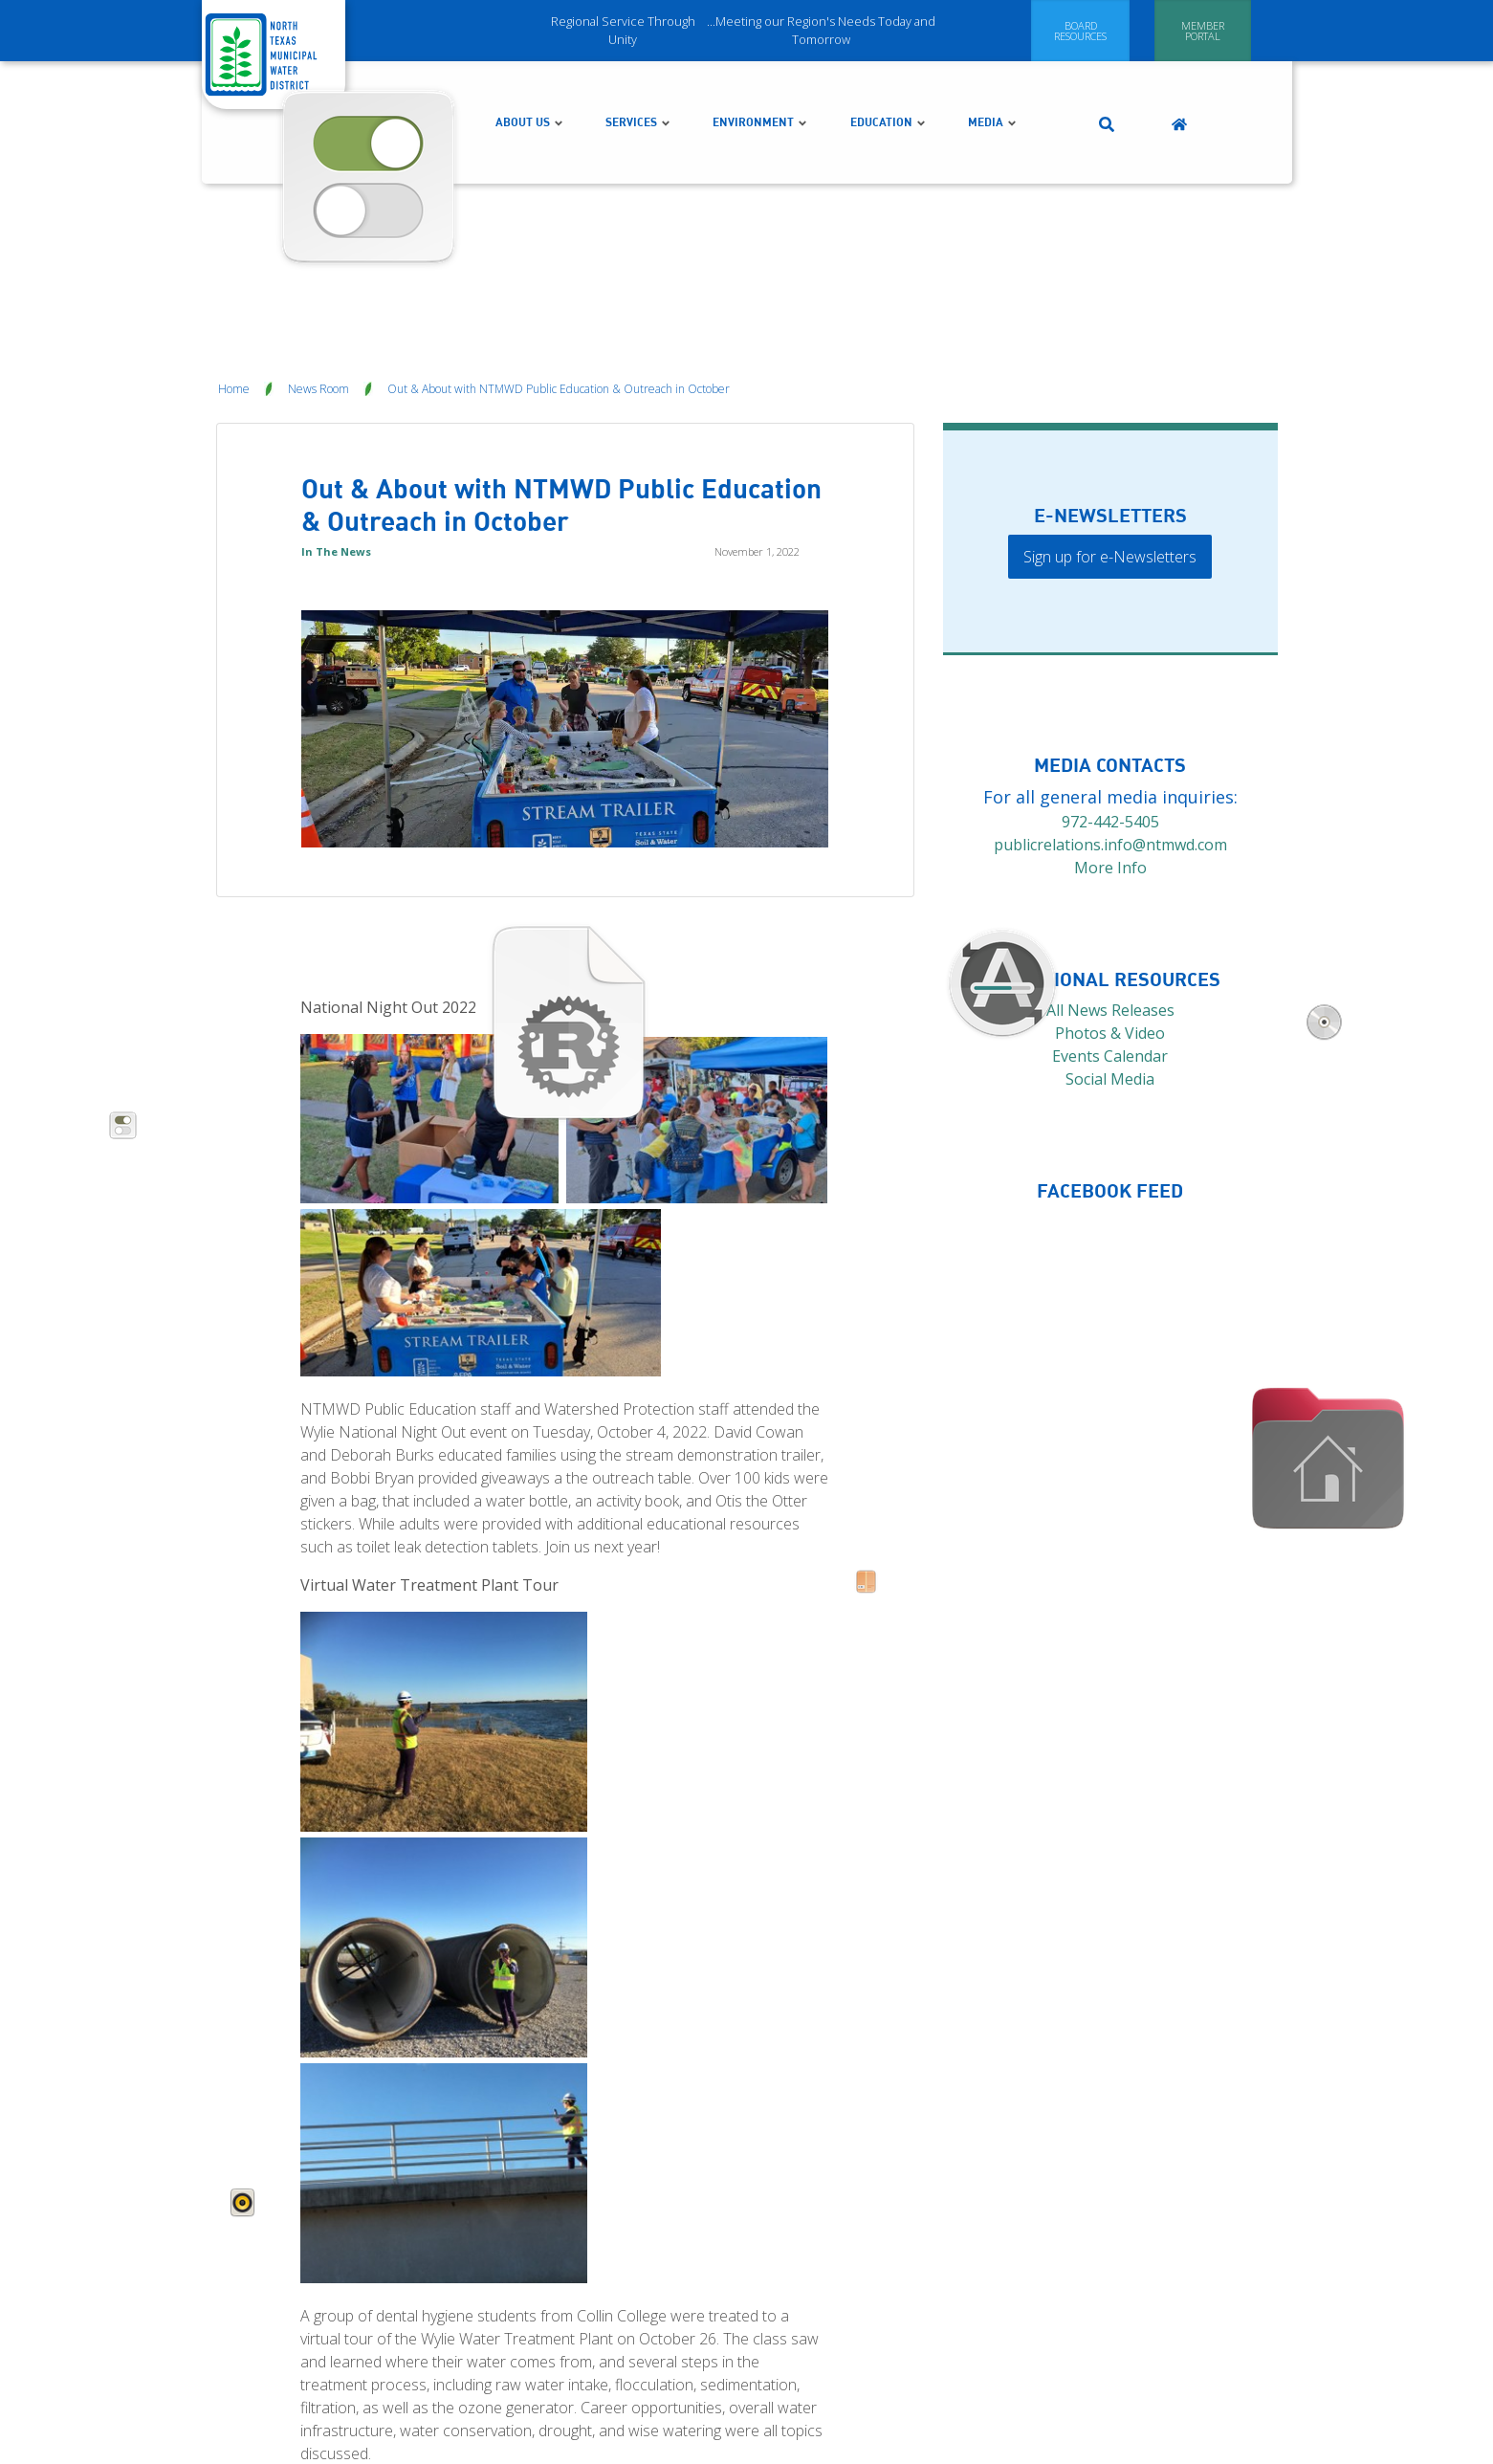  Describe the element at coordinates (122, 1125) in the screenshot. I see `open desktop preferences or settings` at that location.